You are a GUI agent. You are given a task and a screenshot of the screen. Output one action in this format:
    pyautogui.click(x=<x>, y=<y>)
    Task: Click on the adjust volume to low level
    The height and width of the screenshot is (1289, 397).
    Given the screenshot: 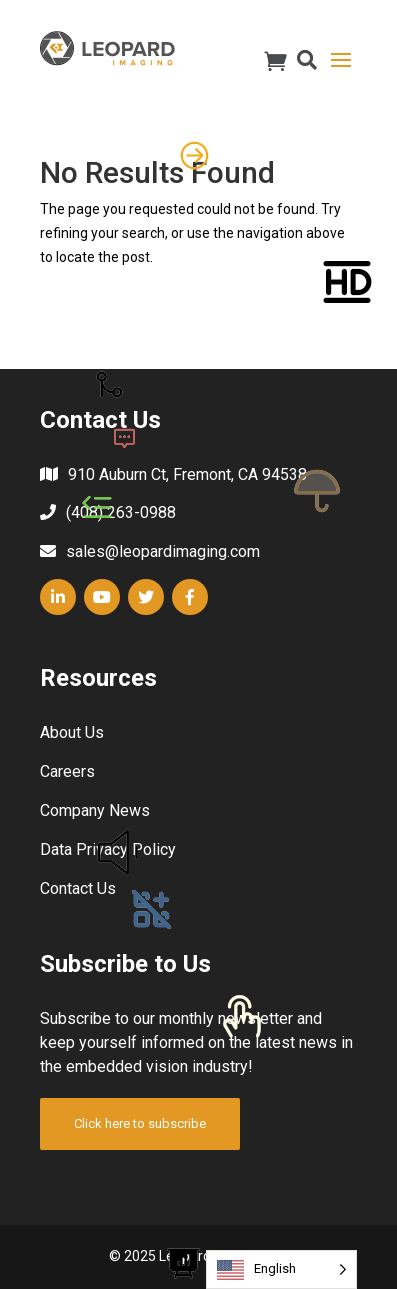 What is the action you would take?
    pyautogui.click(x=120, y=852)
    